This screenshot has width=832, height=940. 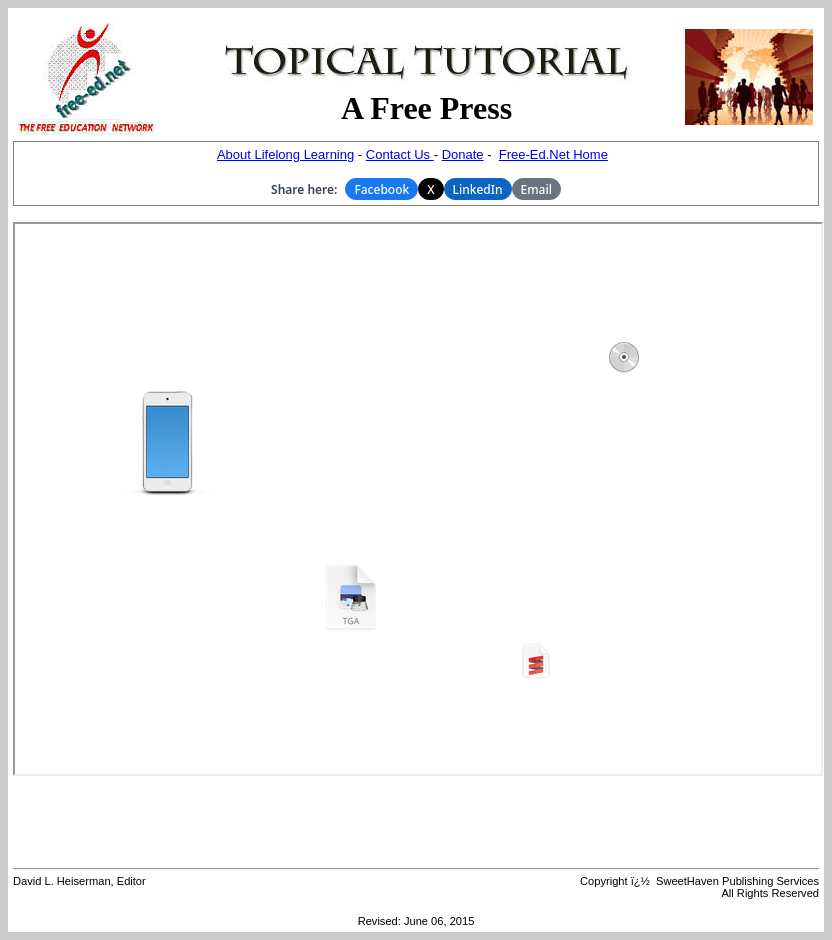 What do you see at coordinates (351, 598) in the screenshot?
I see `a TGA image file` at bounding box center [351, 598].